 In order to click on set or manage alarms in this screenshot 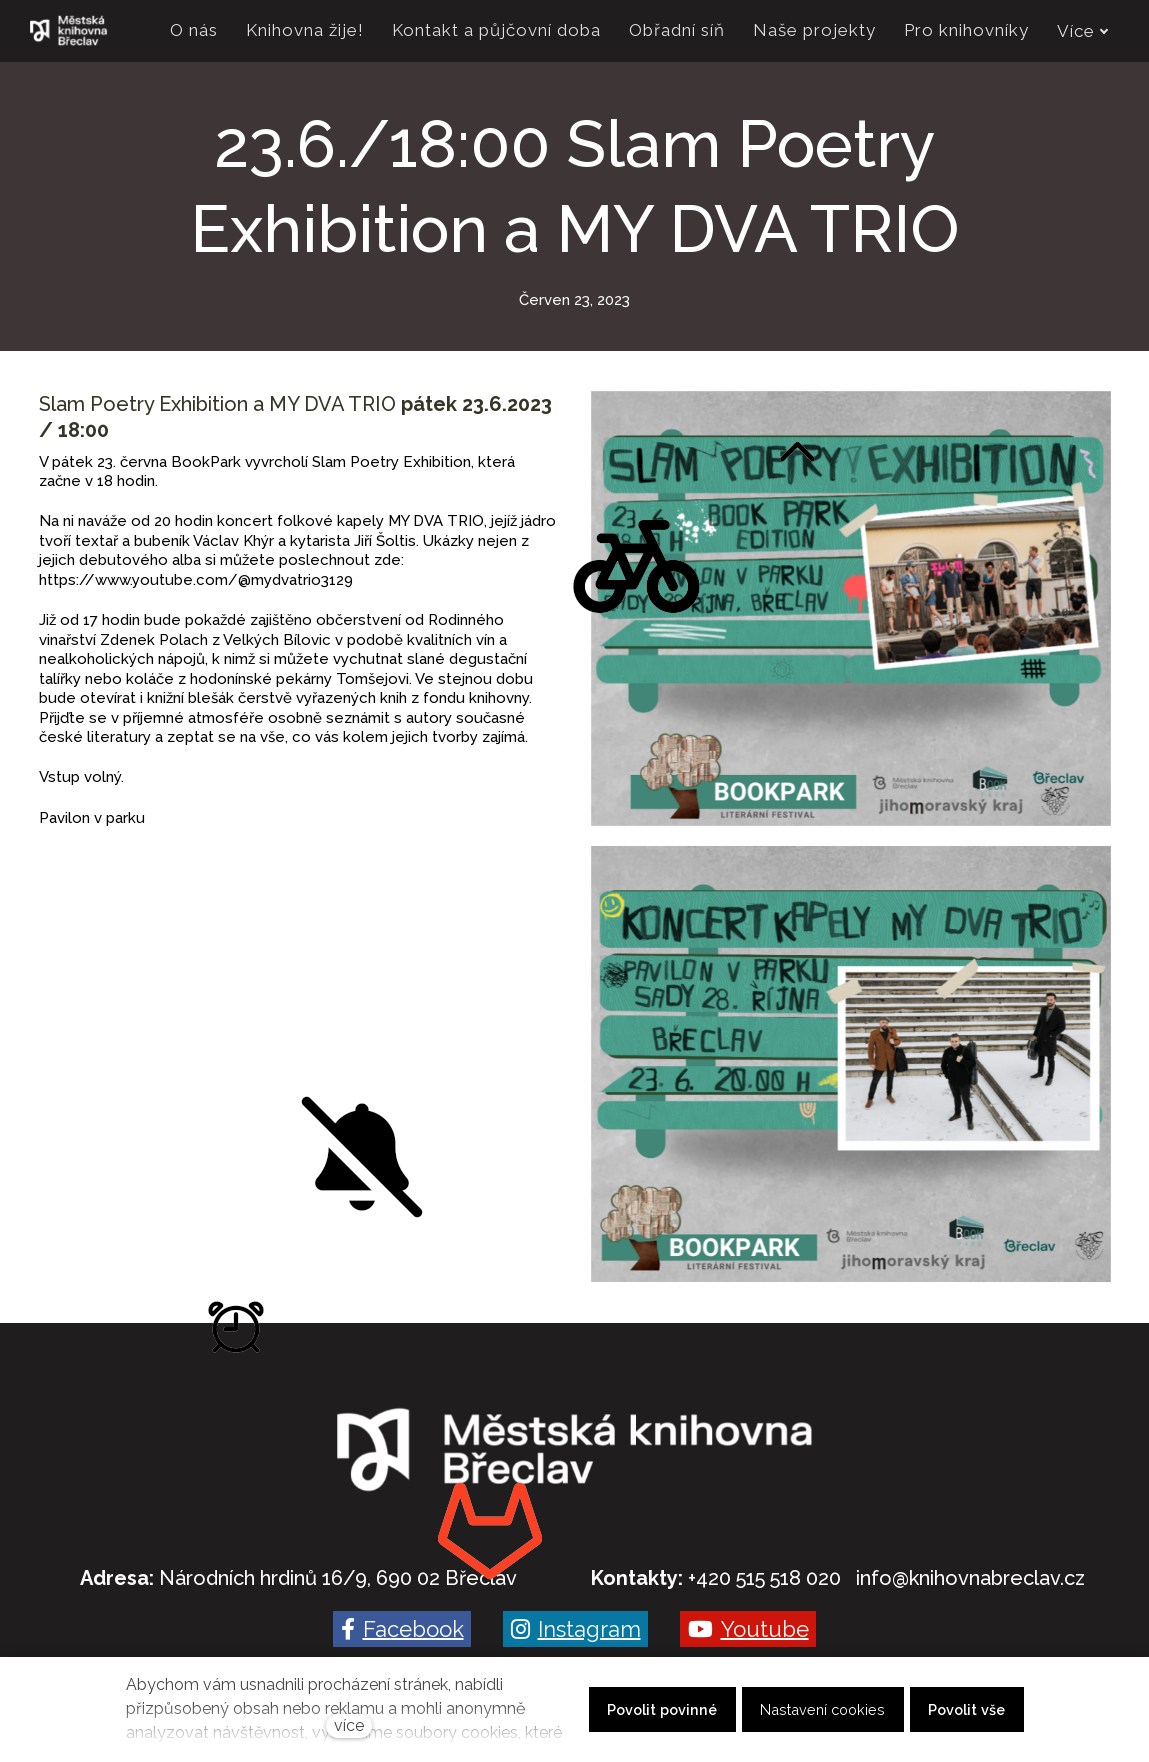, I will do `click(236, 1327)`.